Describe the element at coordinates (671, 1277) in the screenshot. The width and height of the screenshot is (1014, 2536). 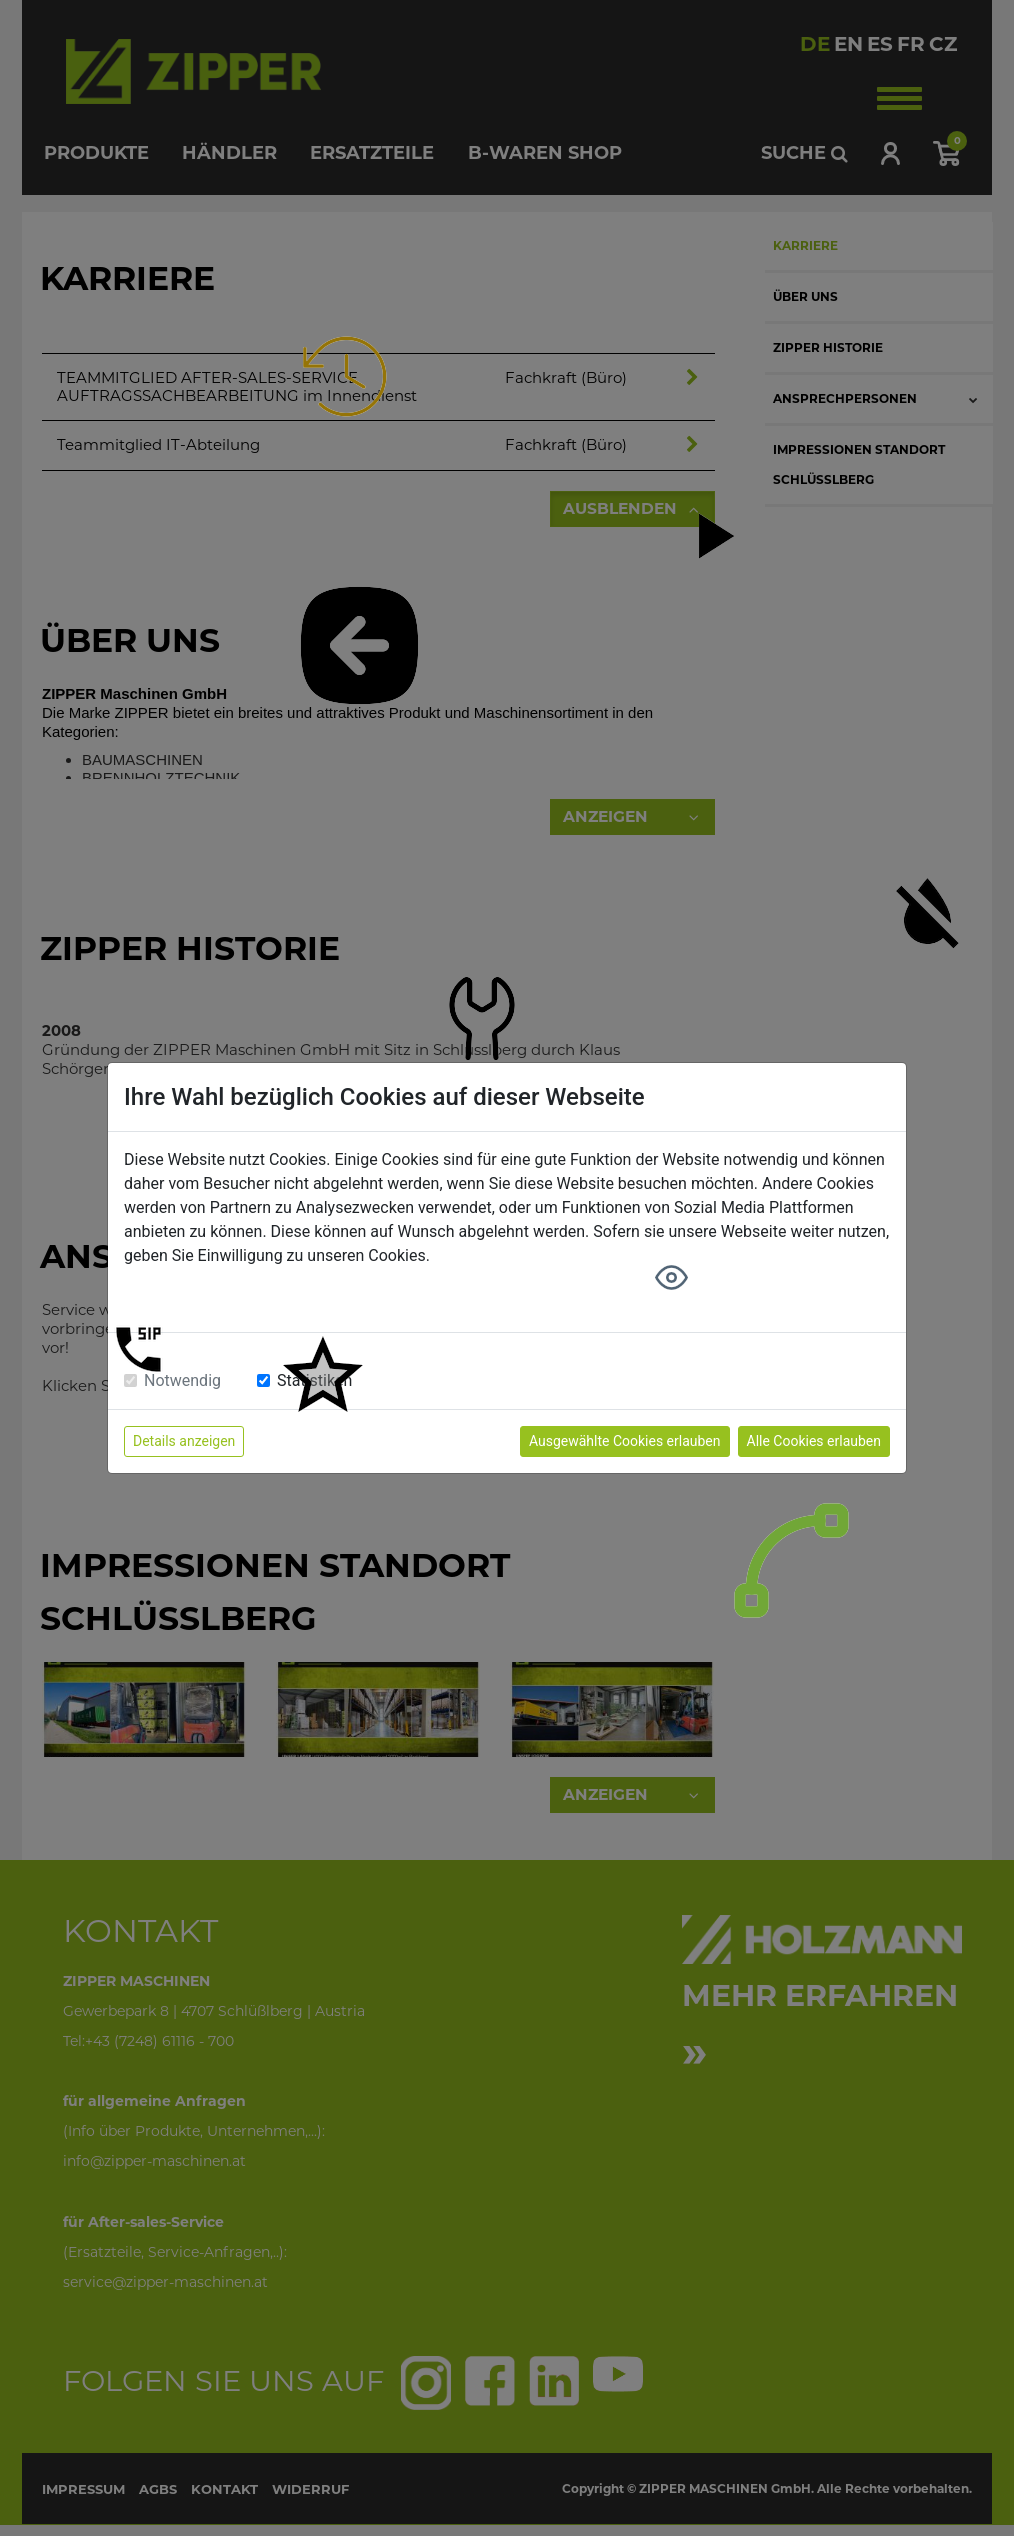
I see `view or preview content` at that location.